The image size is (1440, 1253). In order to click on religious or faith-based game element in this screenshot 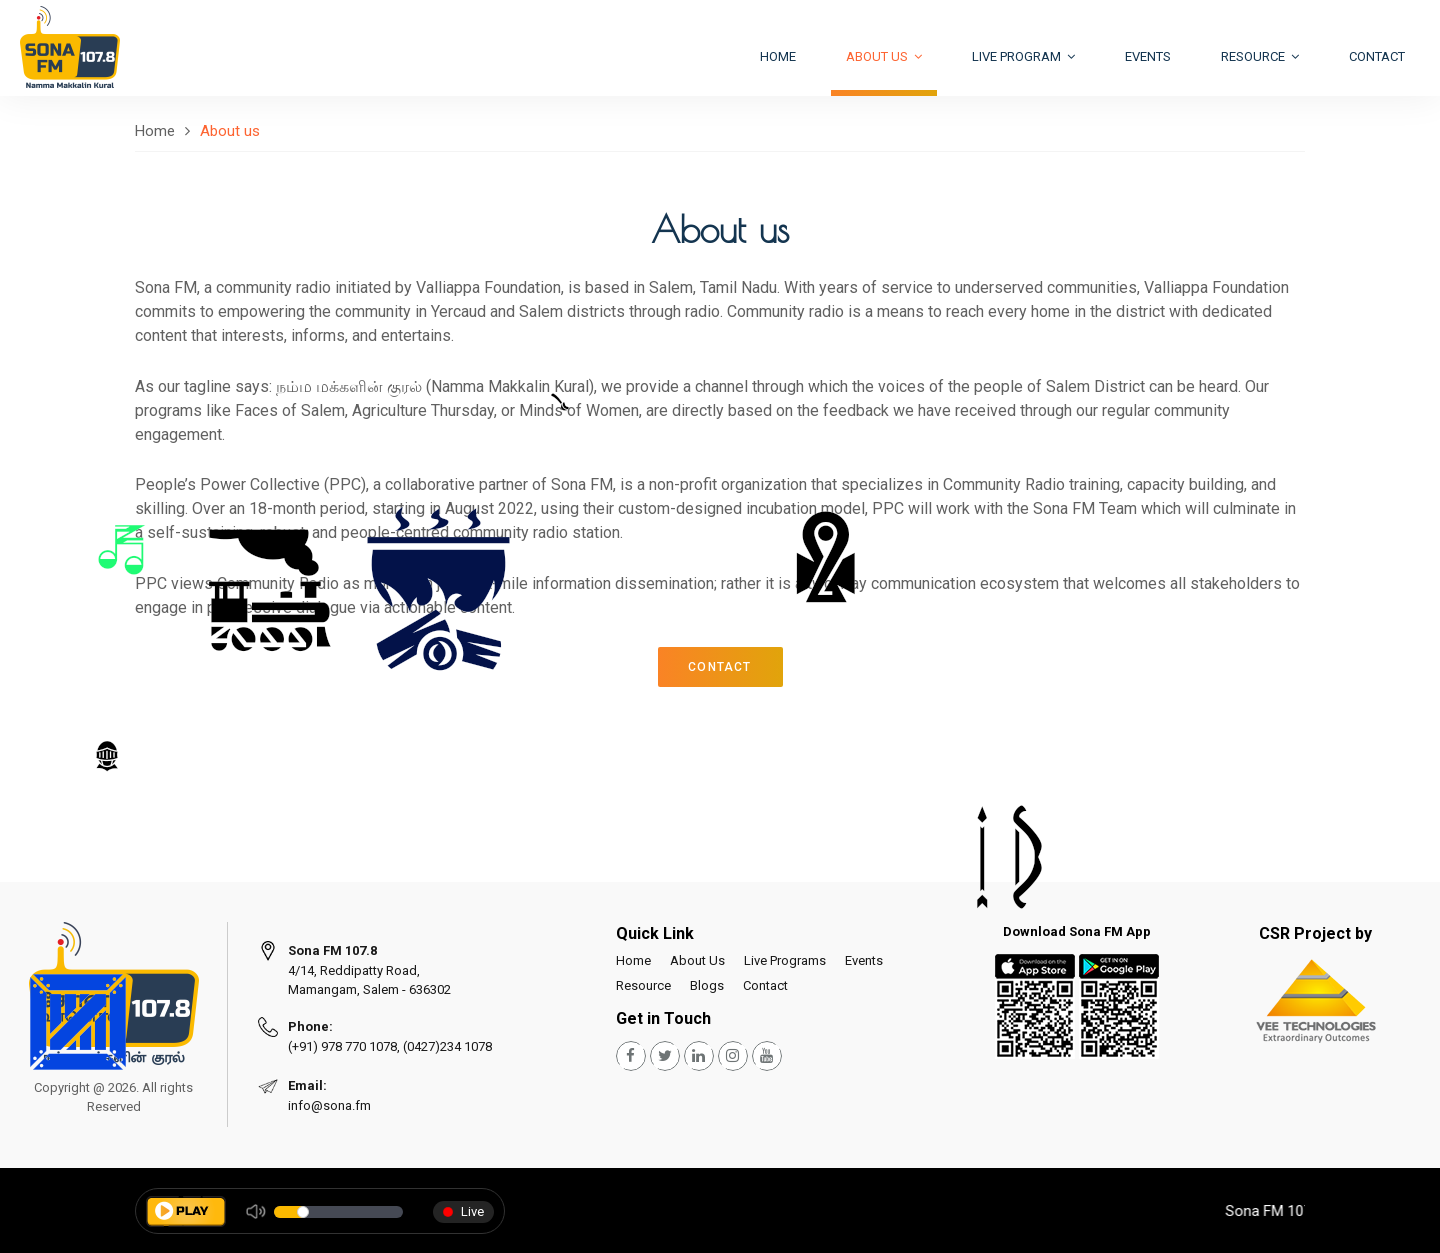, I will do `click(825, 556)`.